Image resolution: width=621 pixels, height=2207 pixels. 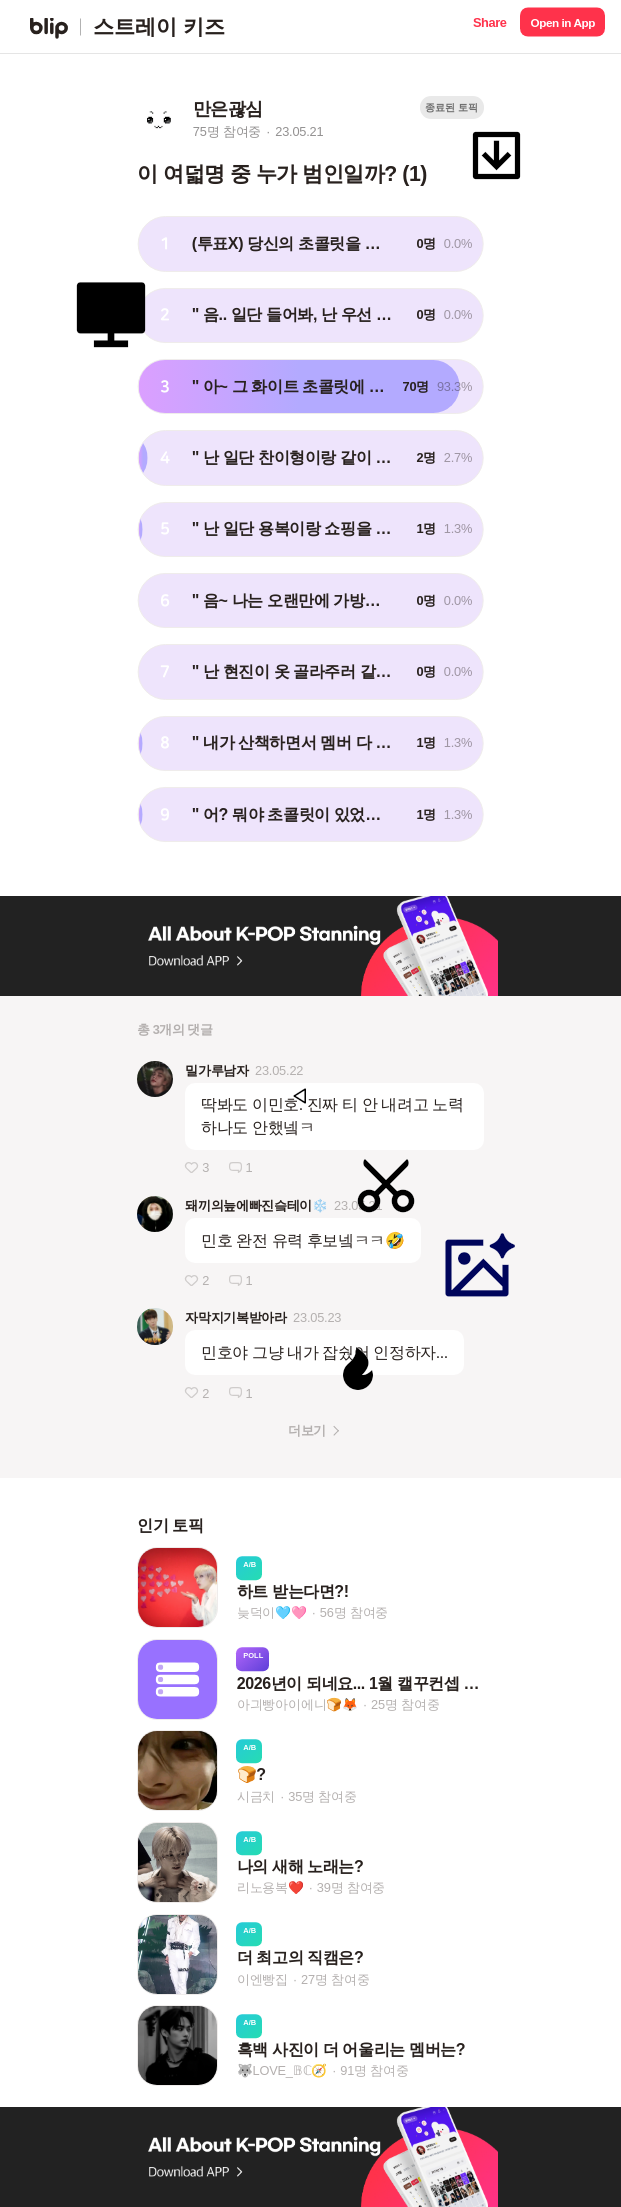 I want to click on access desktop or computer settings, so click(x=111, y=313).